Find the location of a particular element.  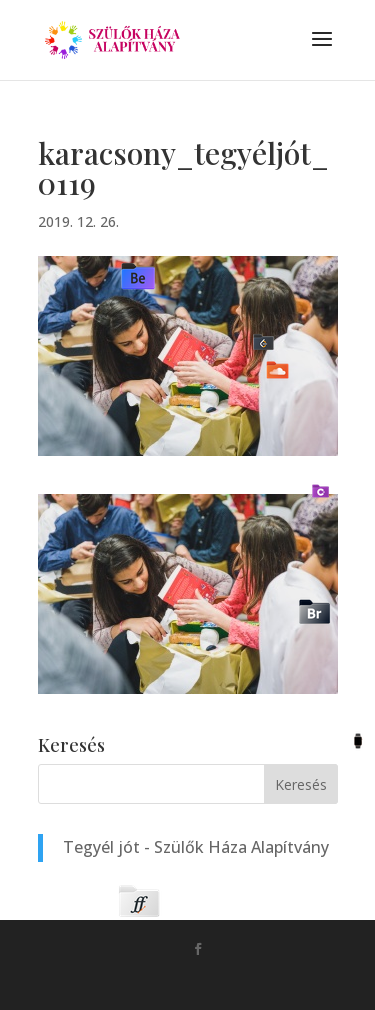

open your leetcode practice files folder is located at coordinates (263, 342).